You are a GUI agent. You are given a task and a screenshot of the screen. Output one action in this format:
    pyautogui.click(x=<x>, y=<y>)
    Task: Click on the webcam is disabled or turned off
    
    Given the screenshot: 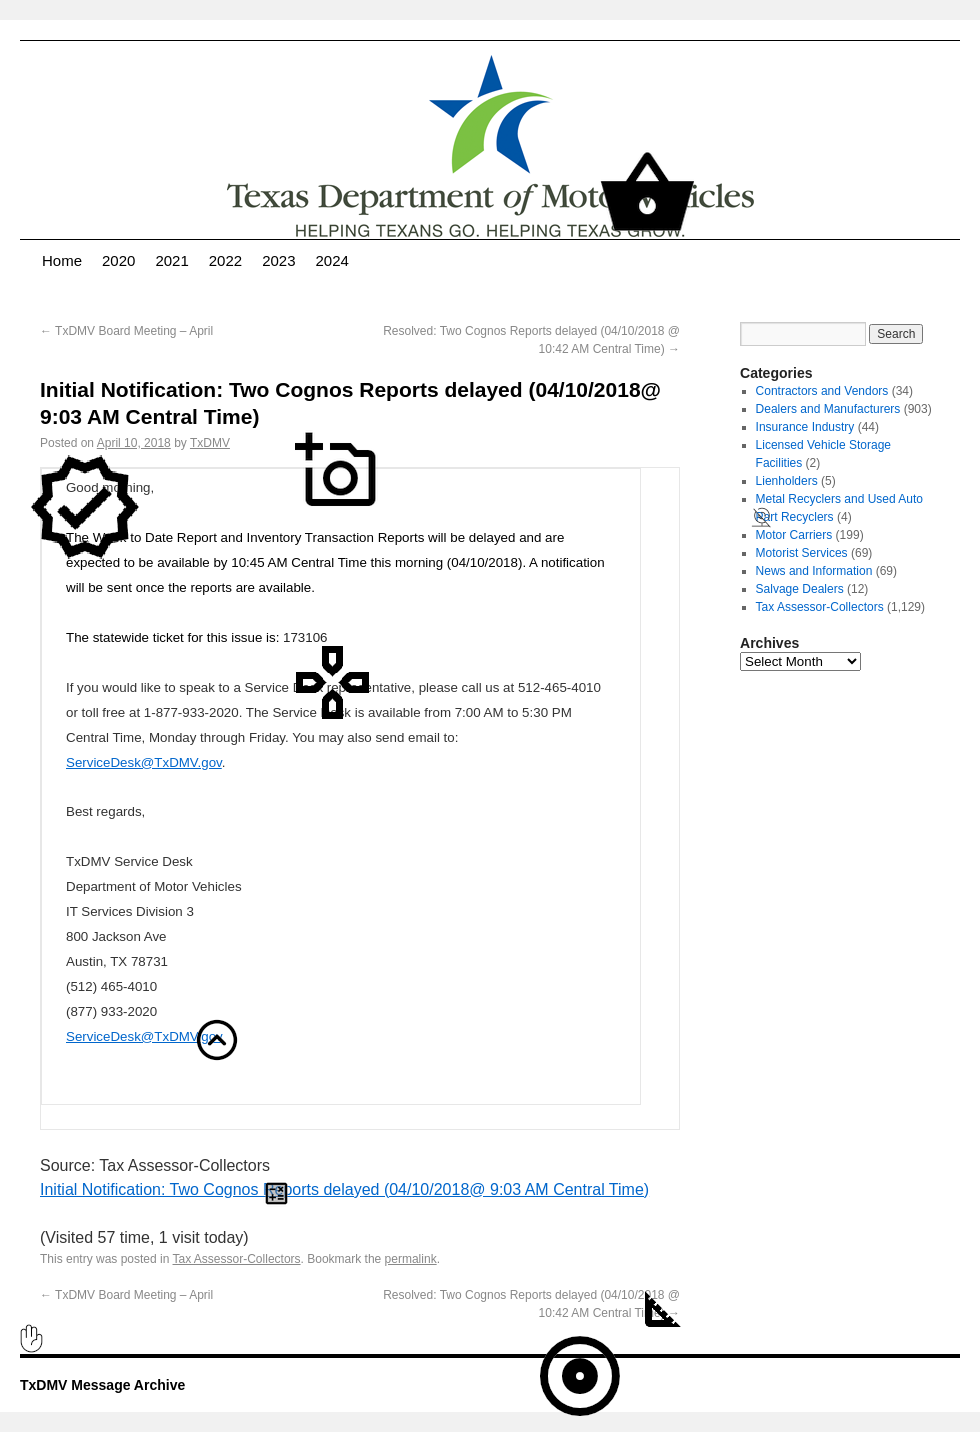 What is the action you would take?
    pyautogui.click(x=762, y=518)
    